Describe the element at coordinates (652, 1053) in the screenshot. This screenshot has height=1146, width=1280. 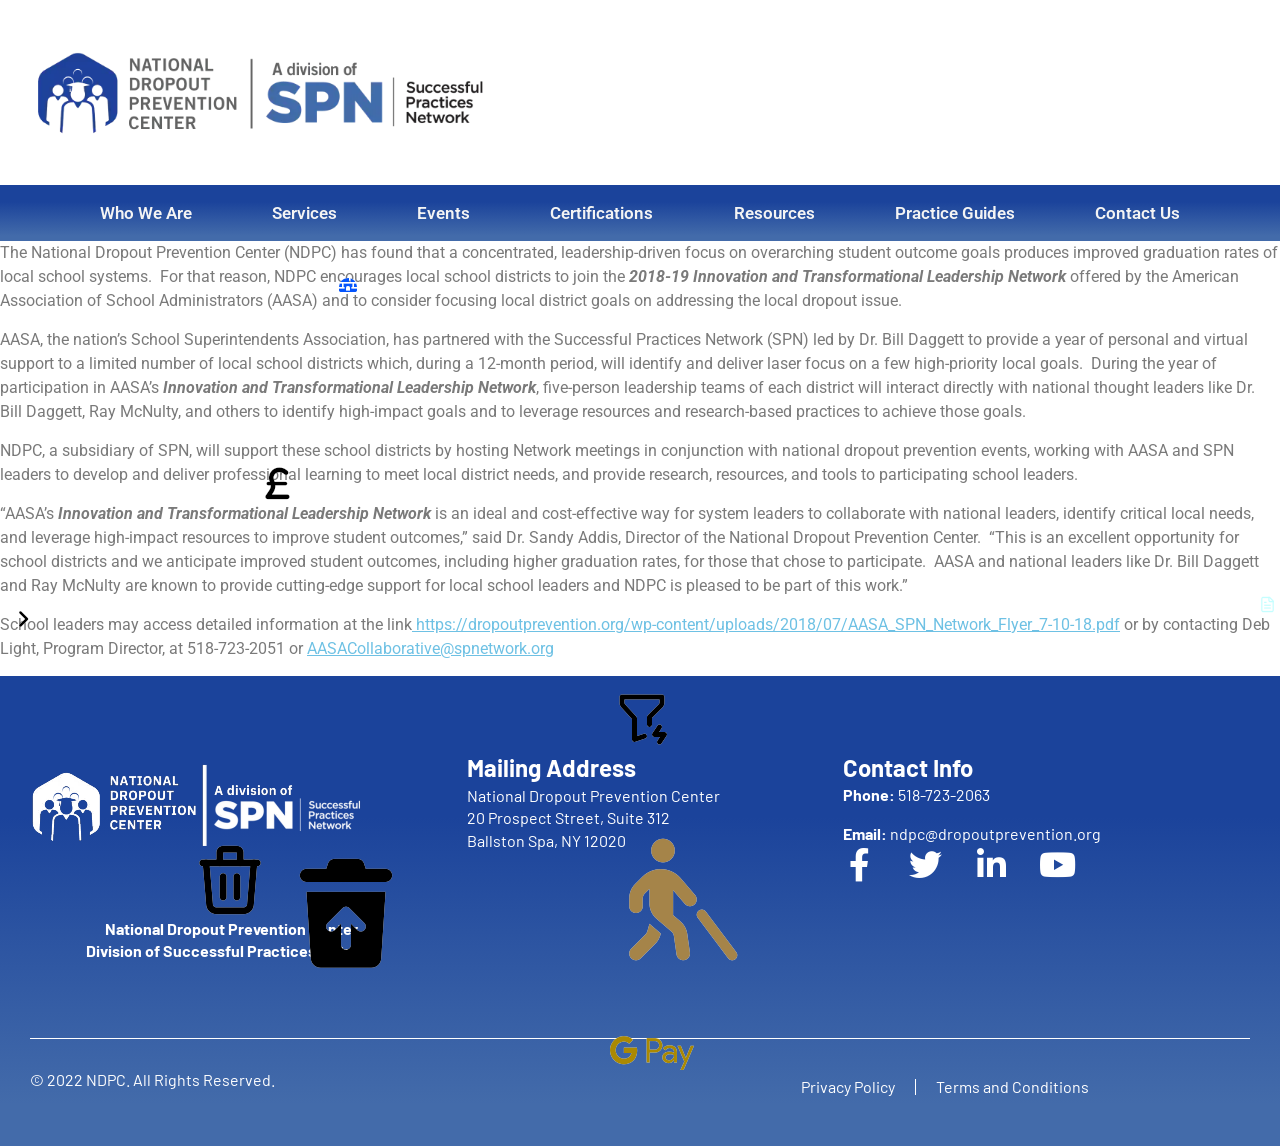
I see `pay with google pay` at that location.